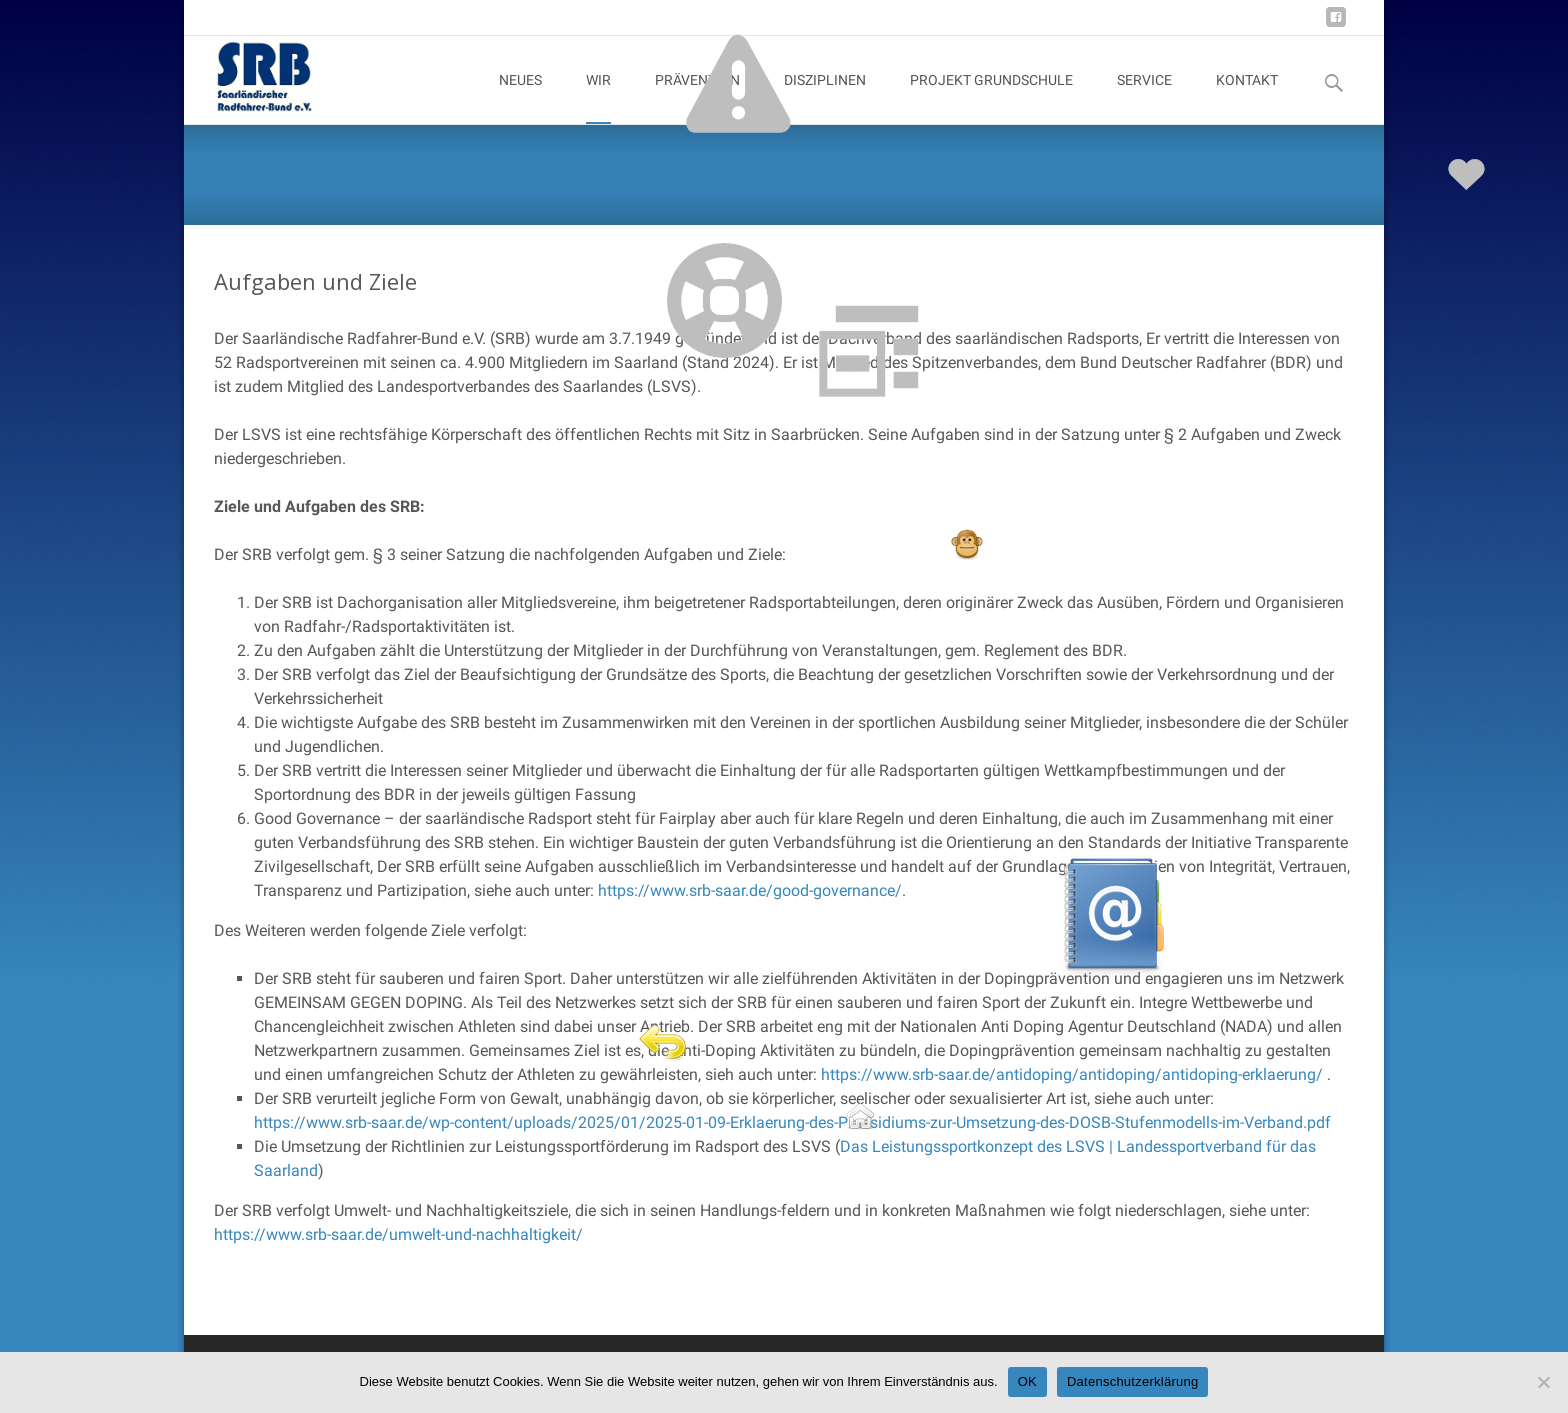 The width and height of the screenshot is (1568, 1413). Describe the element at coordinates (860, 1116) in the screenshot. I see `navigate to home screen` at that location.